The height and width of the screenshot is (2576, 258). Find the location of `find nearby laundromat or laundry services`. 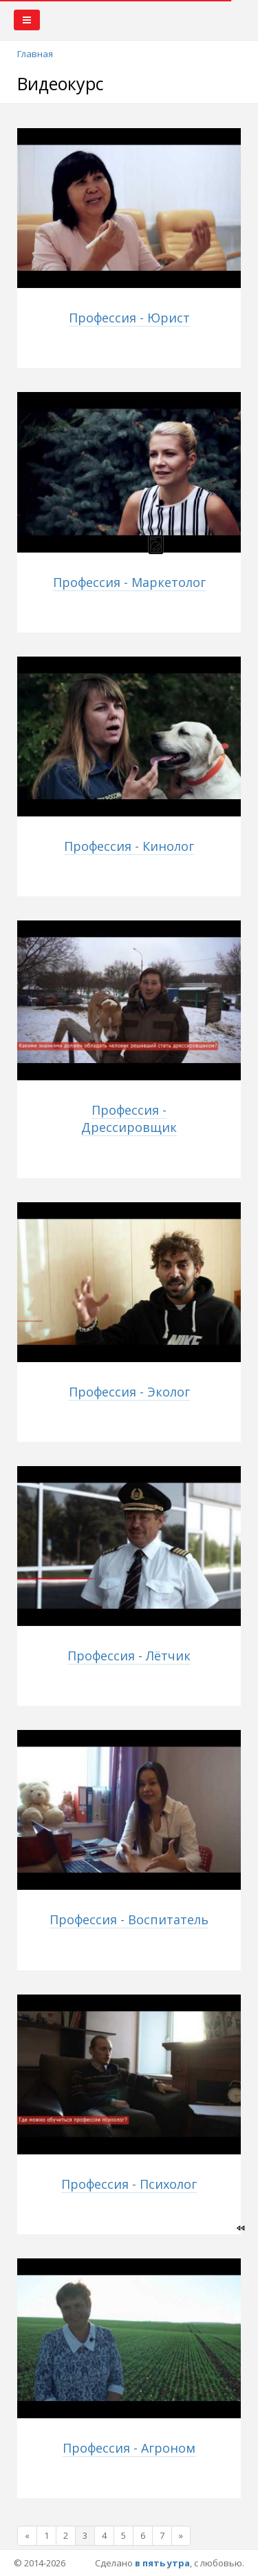

find nearby laundromat or laundry services is located at coordinates (155, 544).